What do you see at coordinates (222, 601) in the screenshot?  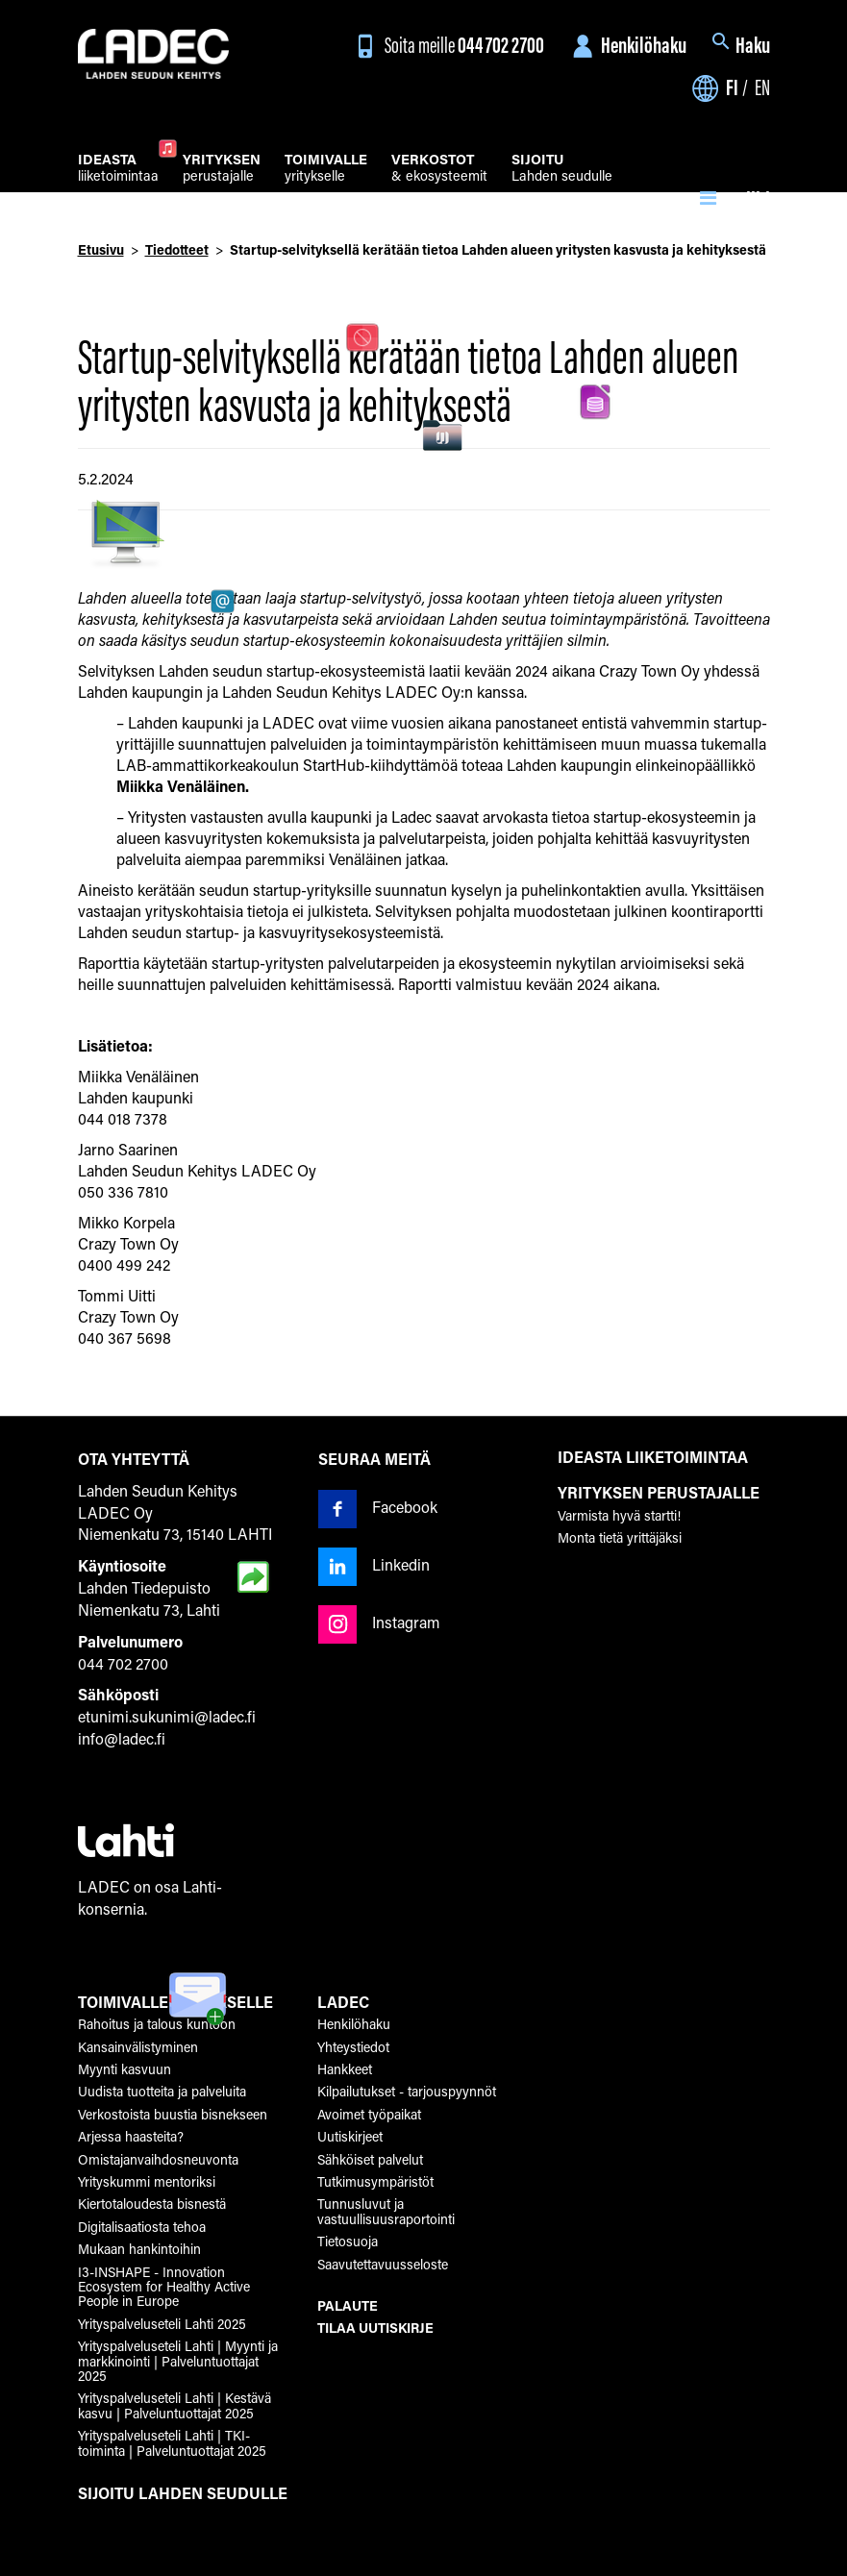 I see `manage email account settings` at bounding box center [222, 601].